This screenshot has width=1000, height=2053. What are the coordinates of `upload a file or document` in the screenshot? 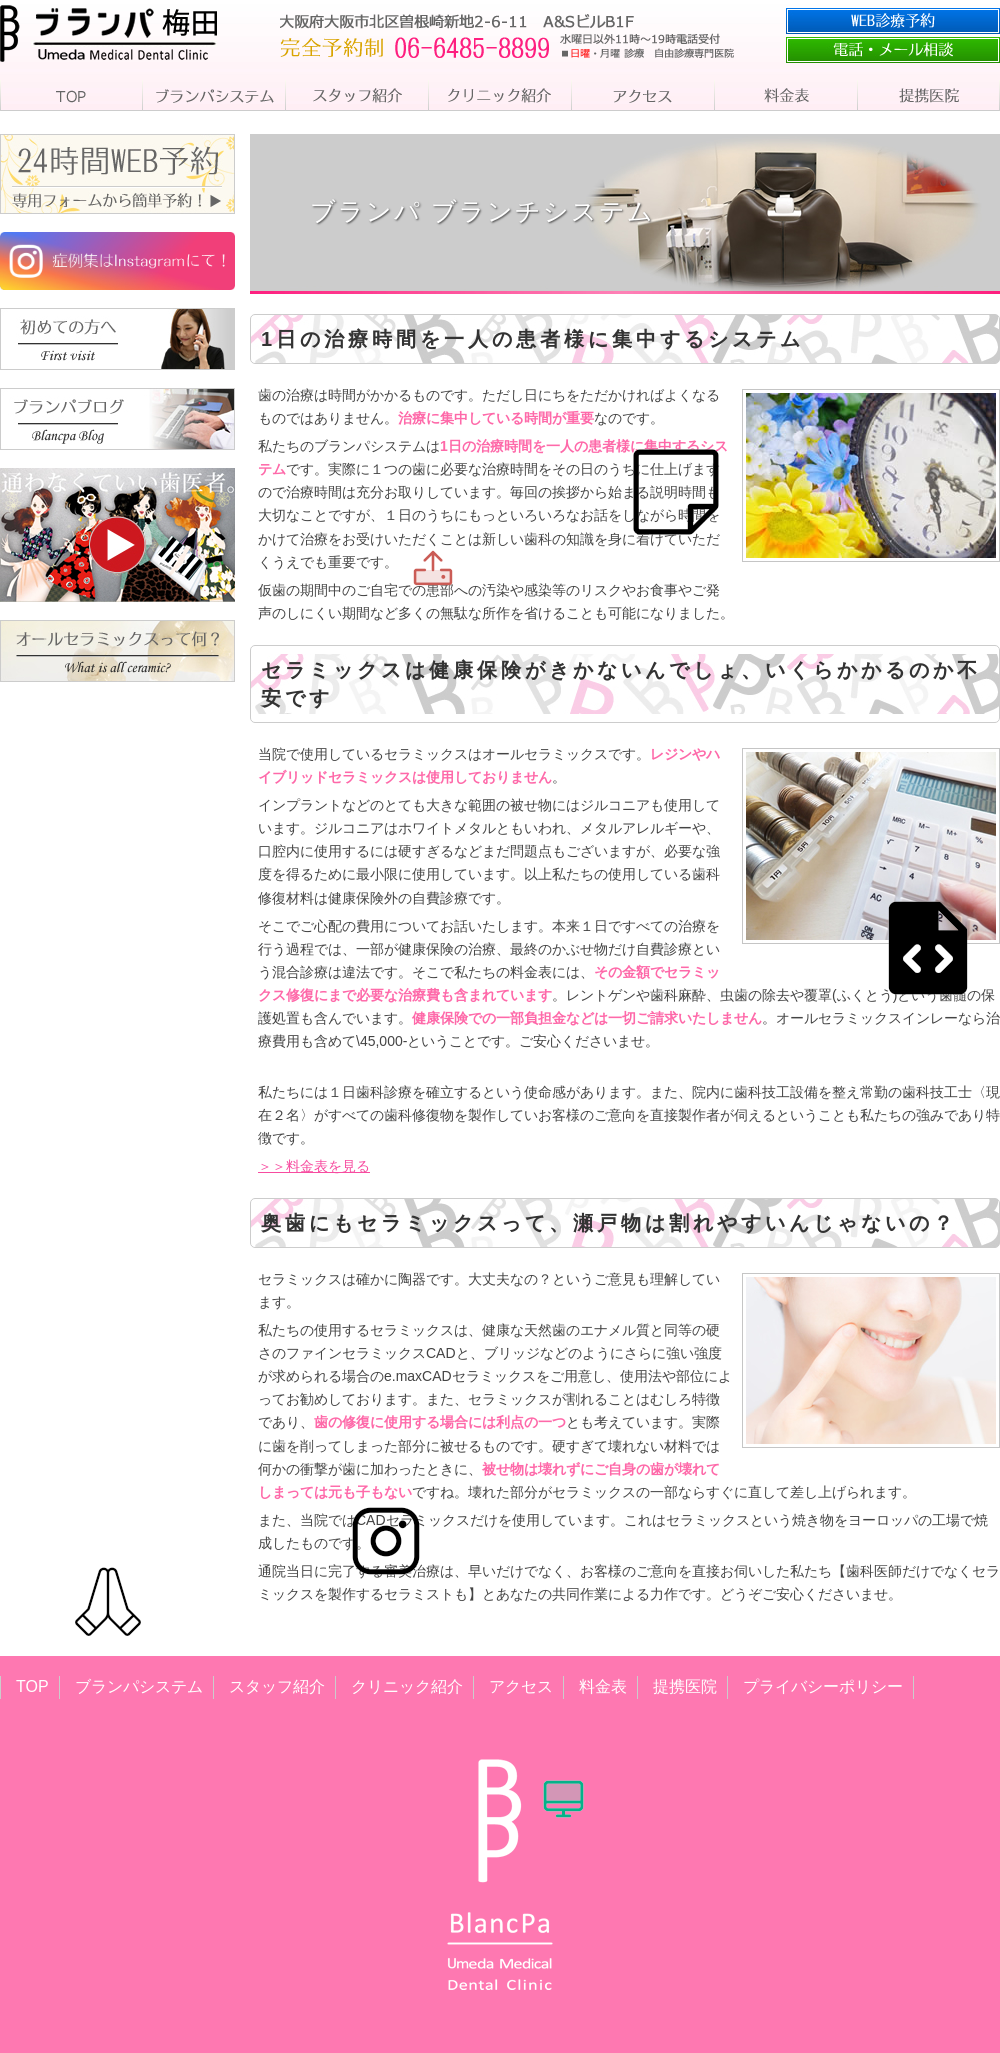 It's located at (433, 570).